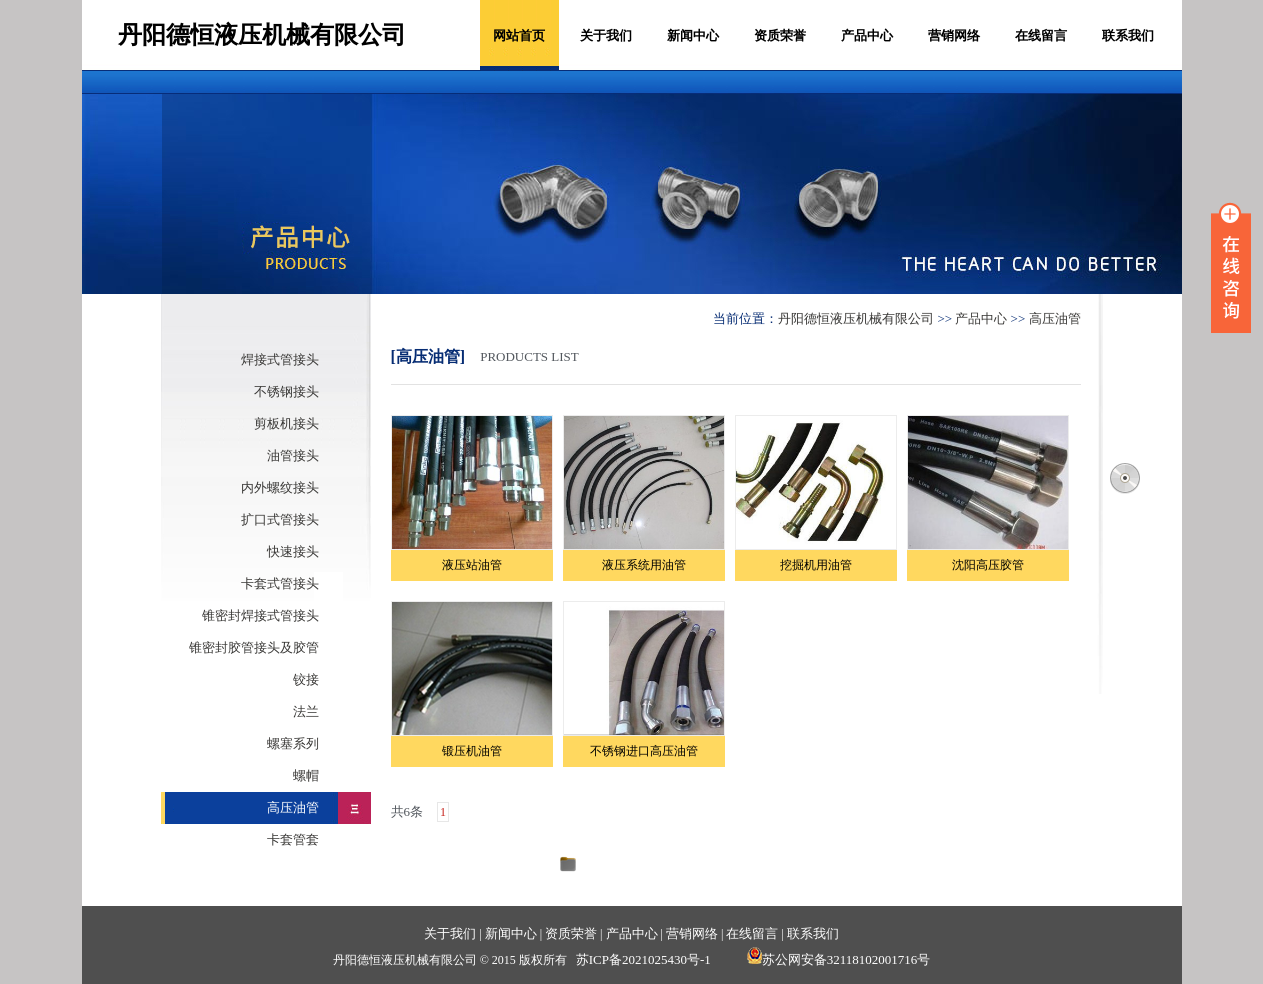 The width and height of the screenshot is (1263, 984). I want to click on access cd/dvd drive, so click(1125, 478).